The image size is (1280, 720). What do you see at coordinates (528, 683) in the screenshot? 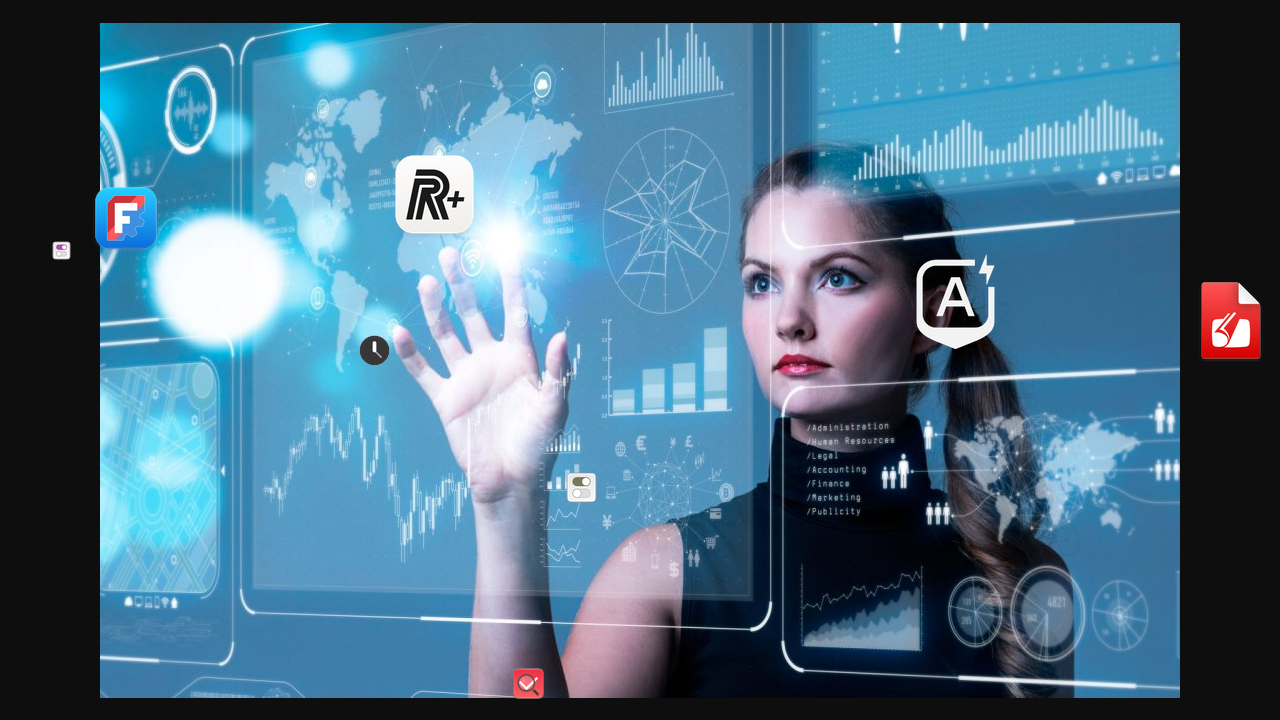
I see `open system configuration tool` at bounding box center [528, 683].